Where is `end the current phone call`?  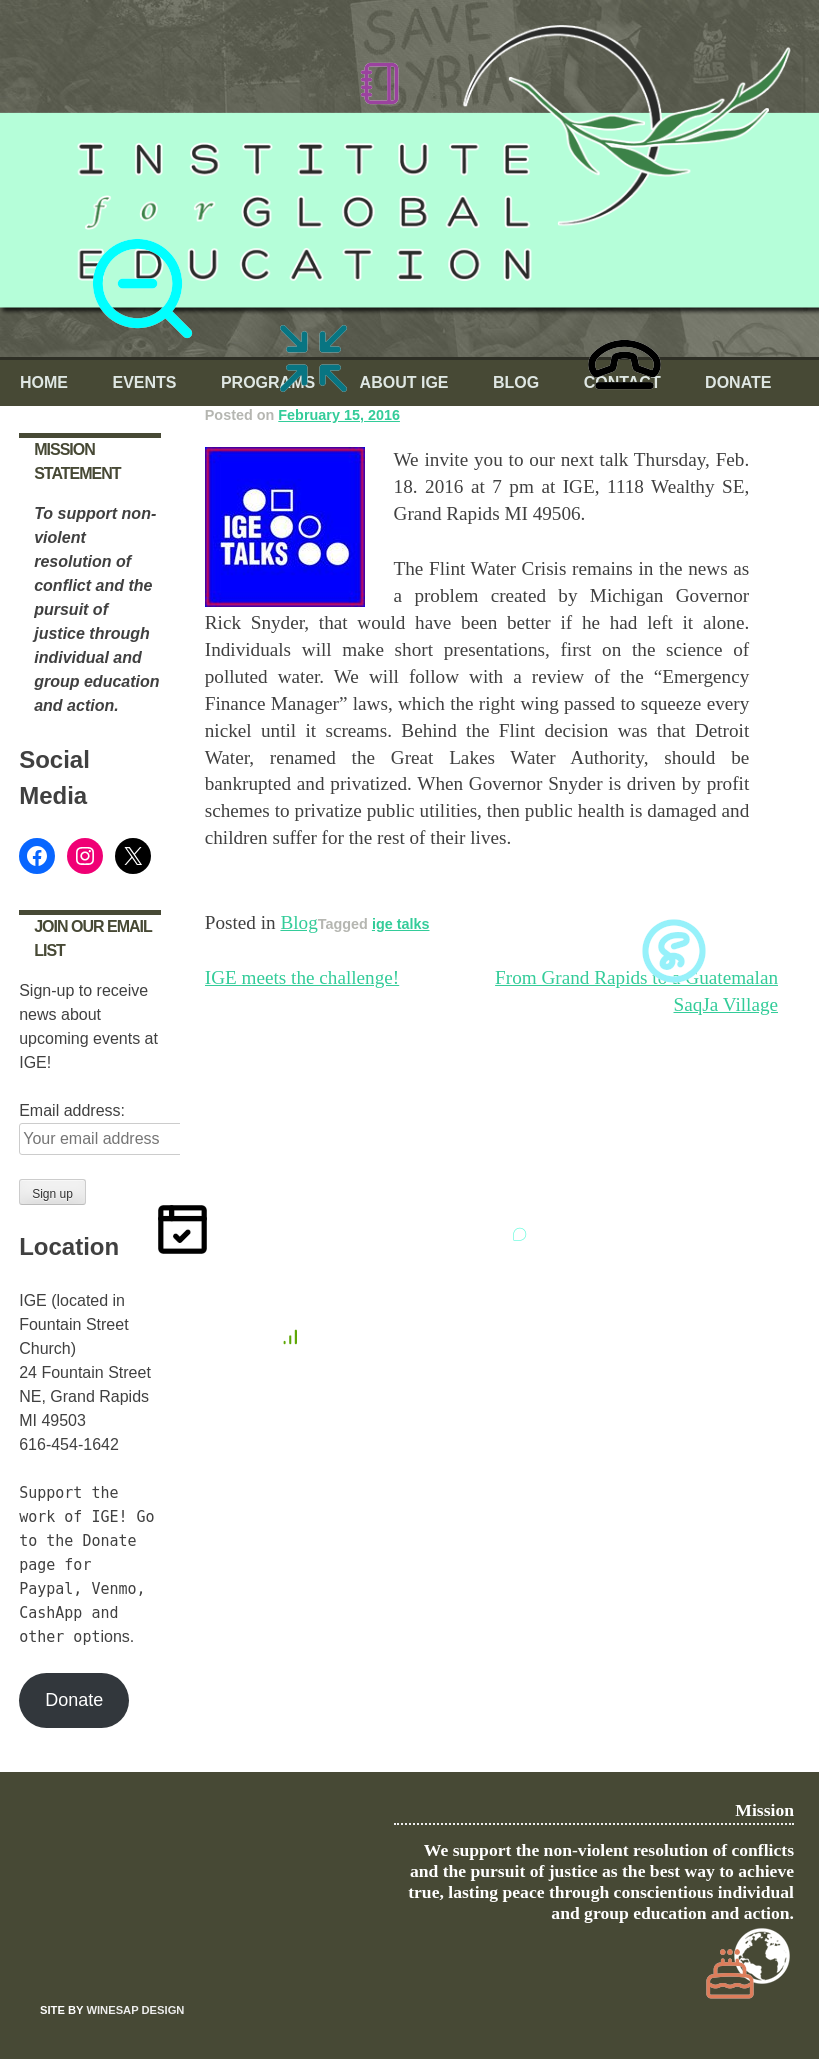 end the current phone call is located at coordinates (624, 364).